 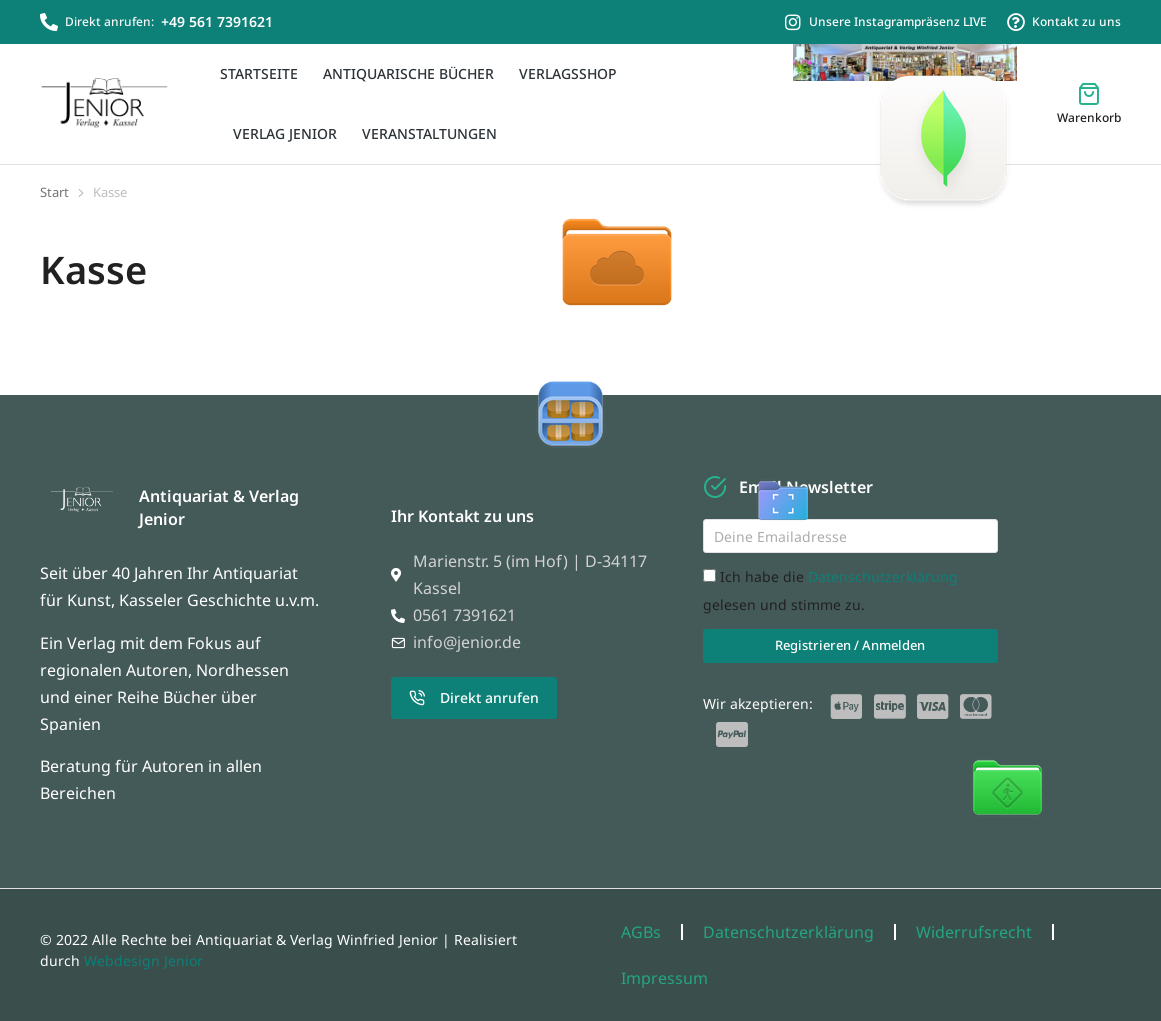 I want to click on access public or shared folder, so click(x=1007, y=787).